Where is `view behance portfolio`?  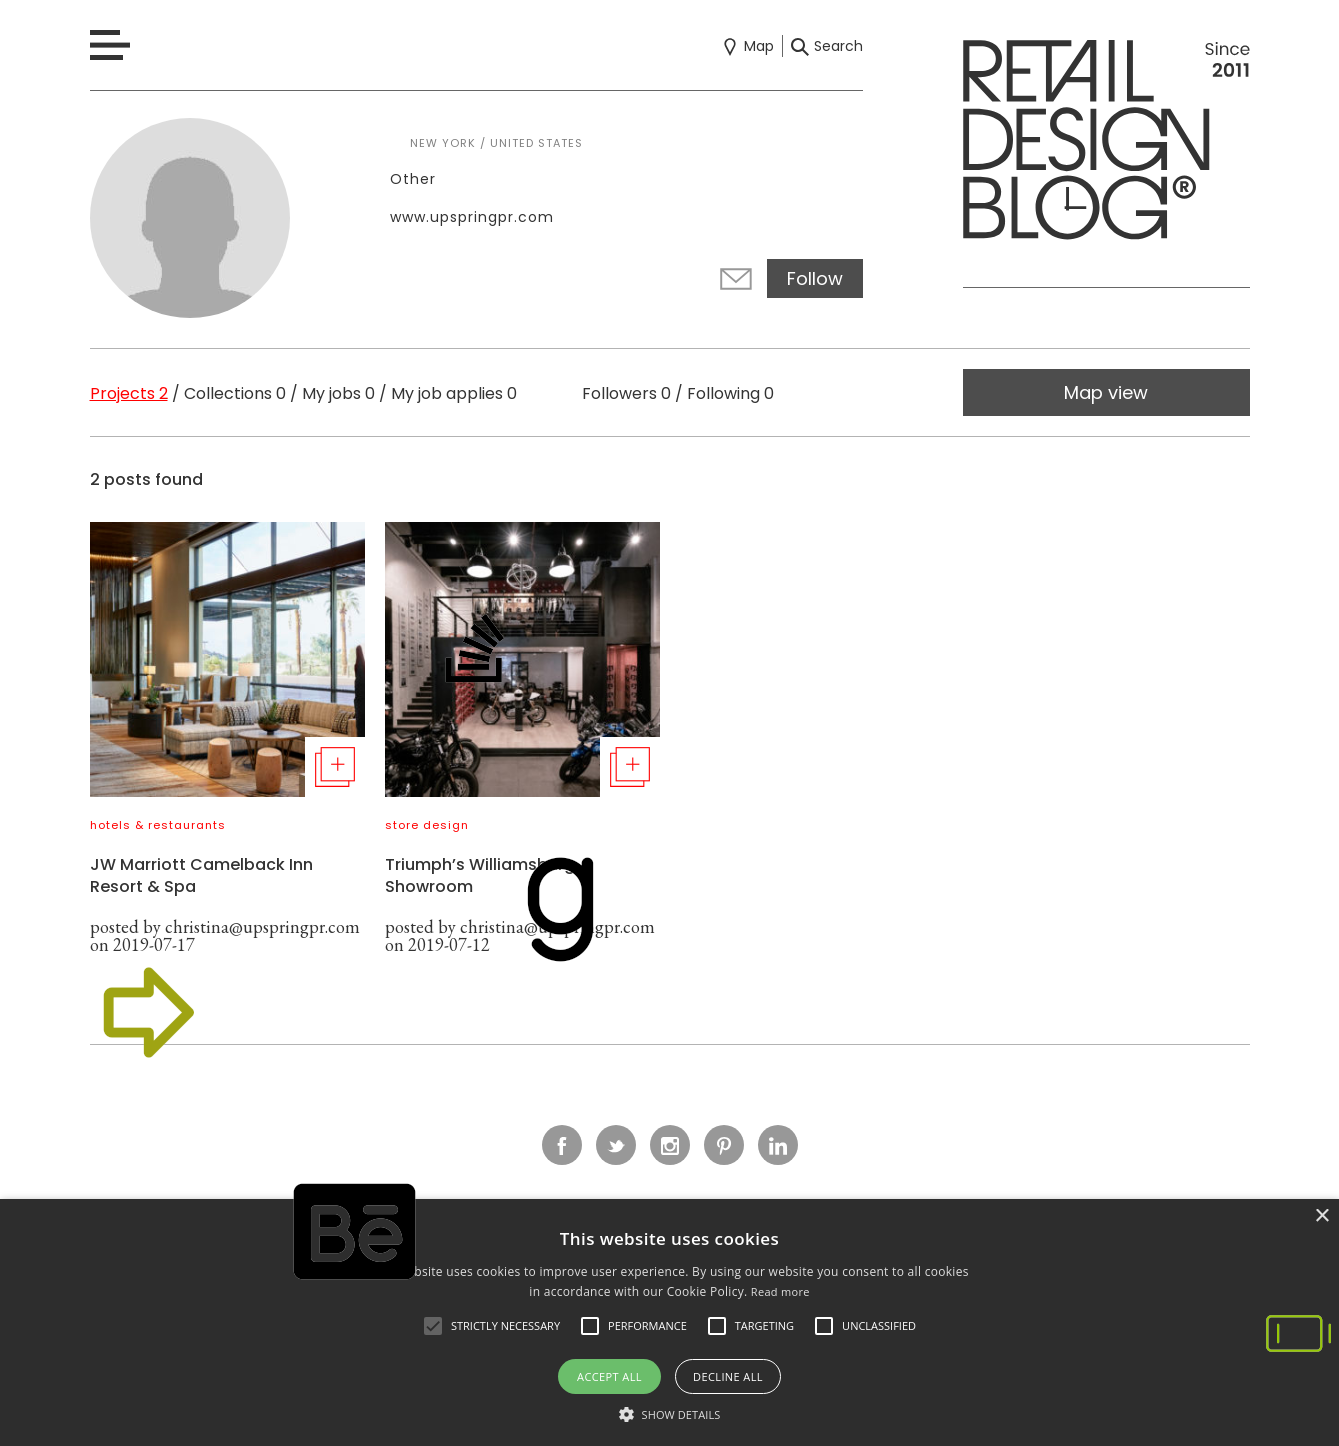
view behance portfolio is located at coordinates (354, 1231).